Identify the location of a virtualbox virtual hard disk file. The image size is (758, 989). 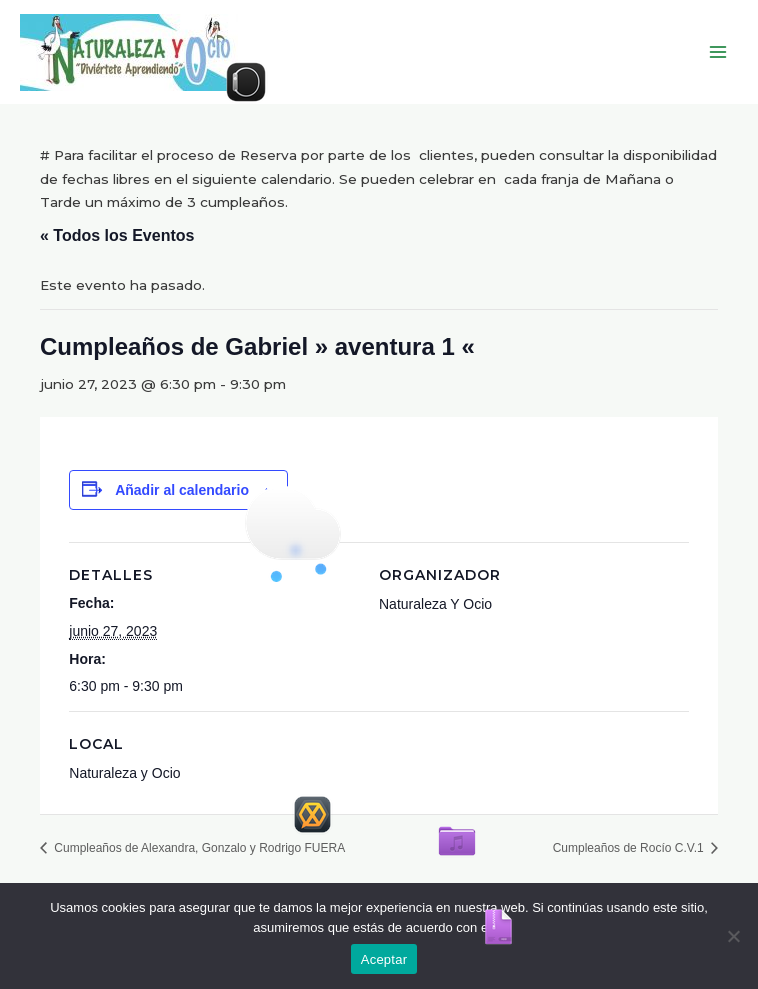
(498, 927).